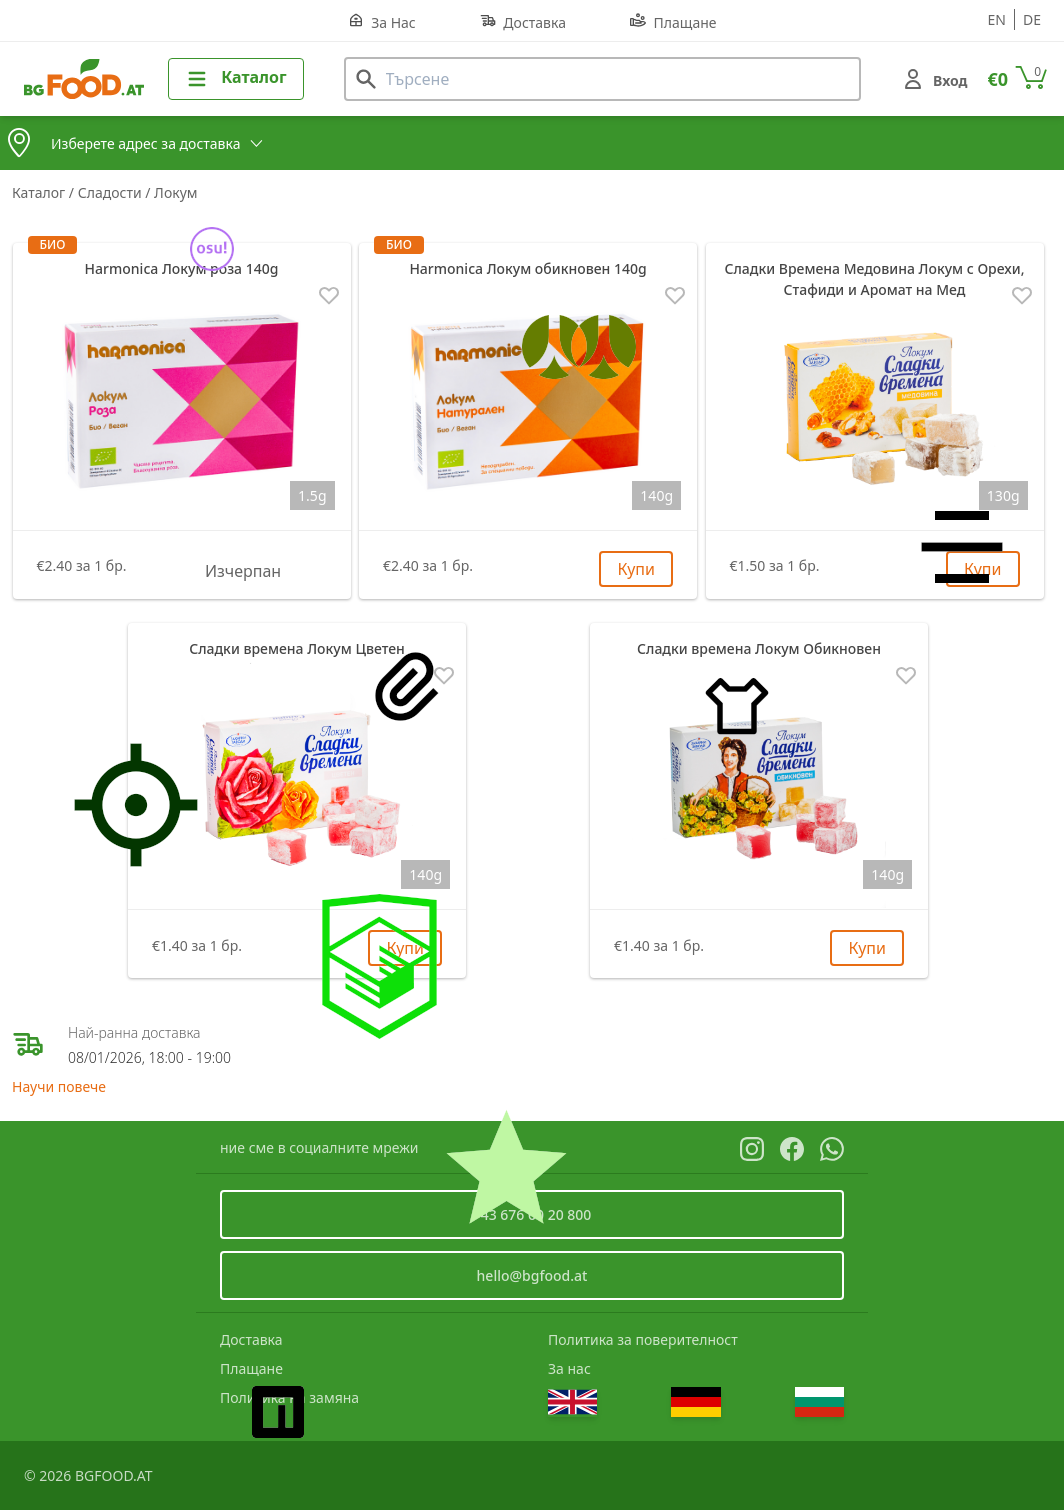 Image resolution: width=1064 pixels, height=1510 pixels. What do you see at coordinates (379, 966) in the screenshot?
I see `htmlacademy brand logo` at bounding box center [379, 966].